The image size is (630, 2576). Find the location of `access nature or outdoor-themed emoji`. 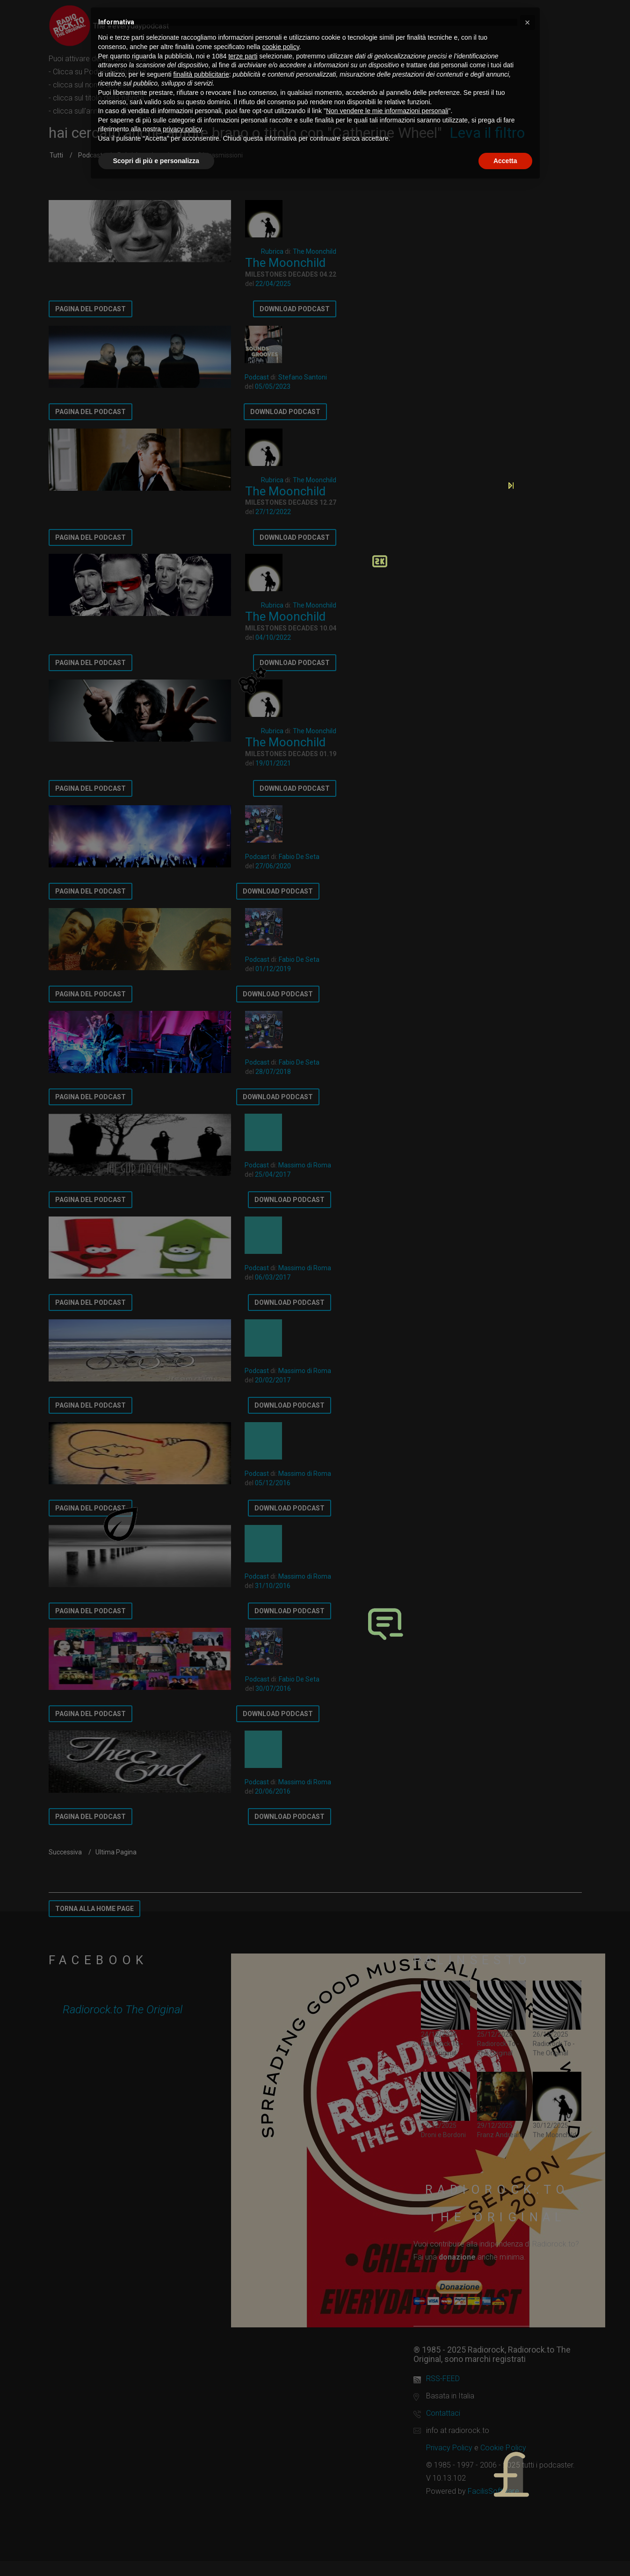

access nature or outdoor-themed emoji is located at coordinates (253, 680).